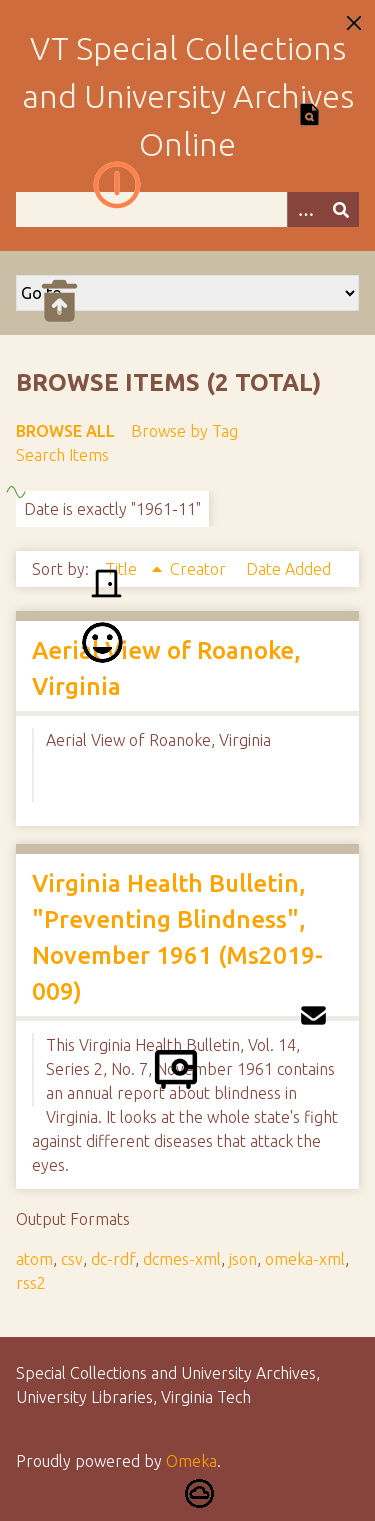 The width and height of the screenshot is (375, 1521). I want to click on open your inbox, so click(313, 1015).